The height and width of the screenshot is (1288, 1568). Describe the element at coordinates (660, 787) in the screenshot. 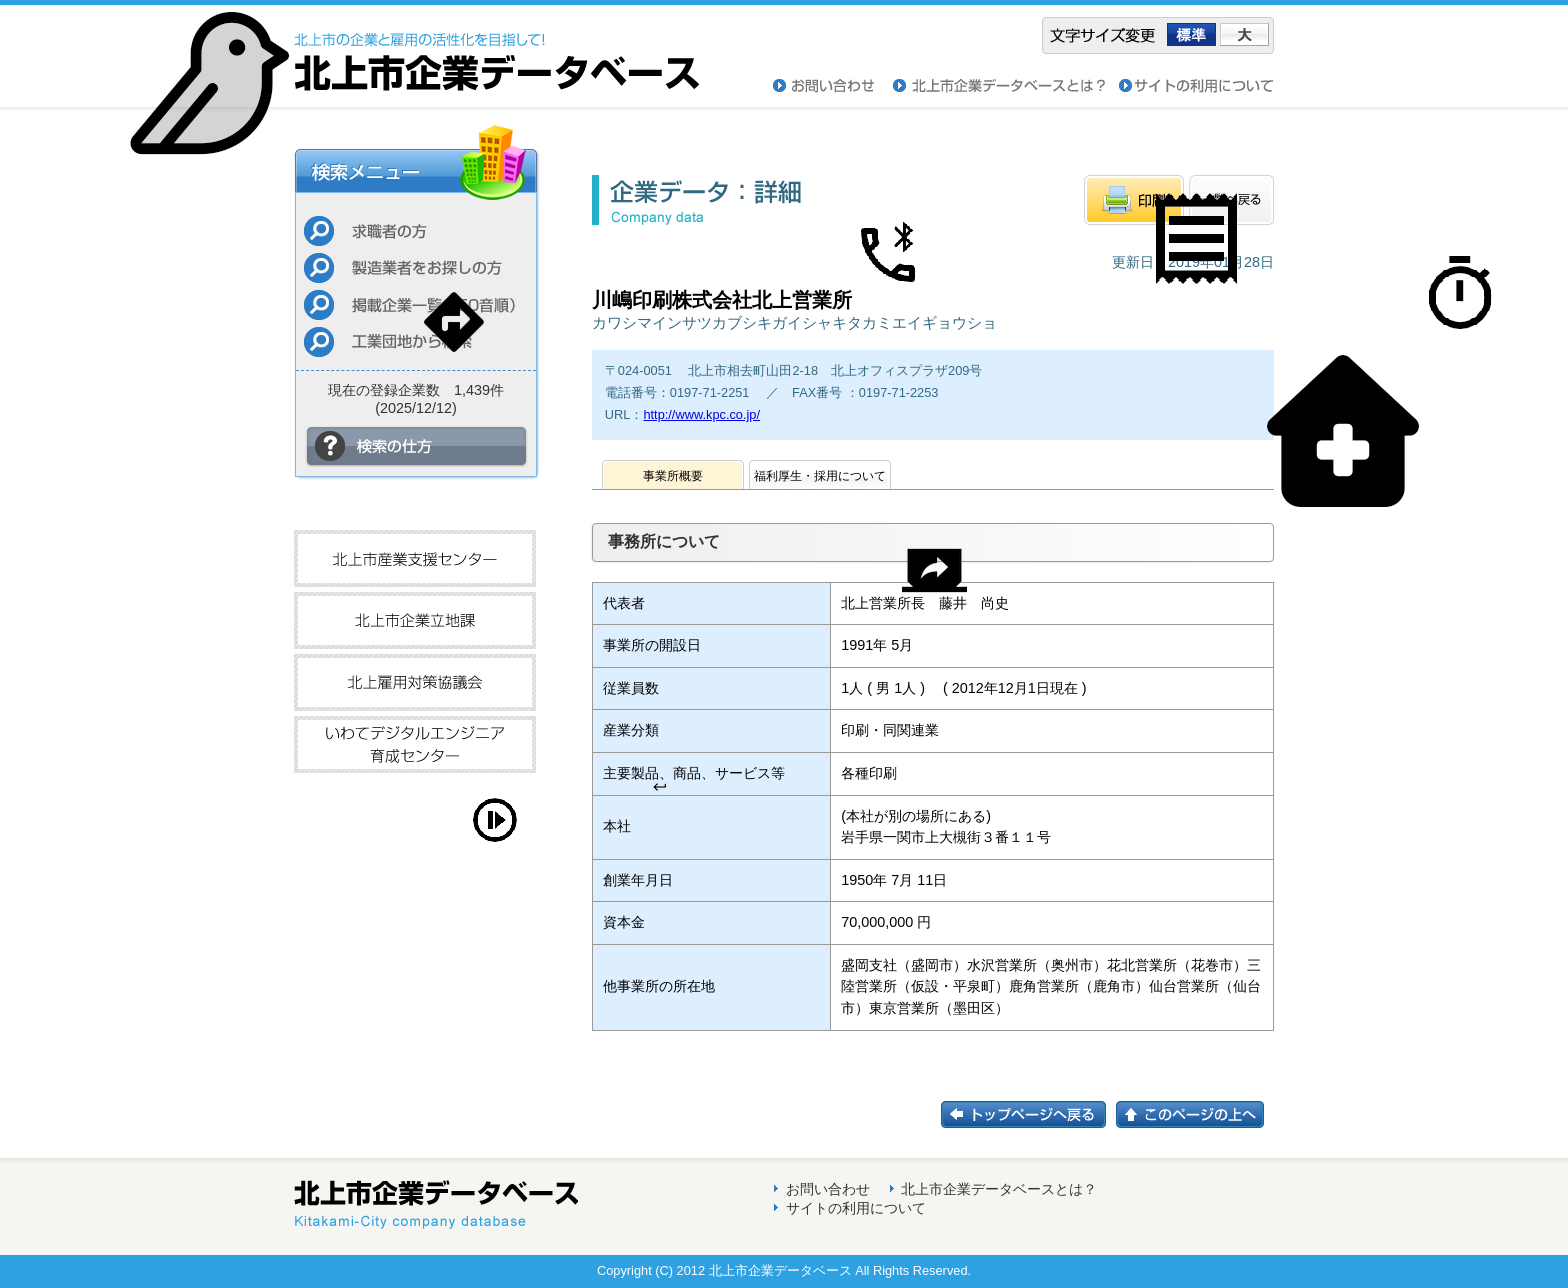

I see `submit or confirm text input` at that location.